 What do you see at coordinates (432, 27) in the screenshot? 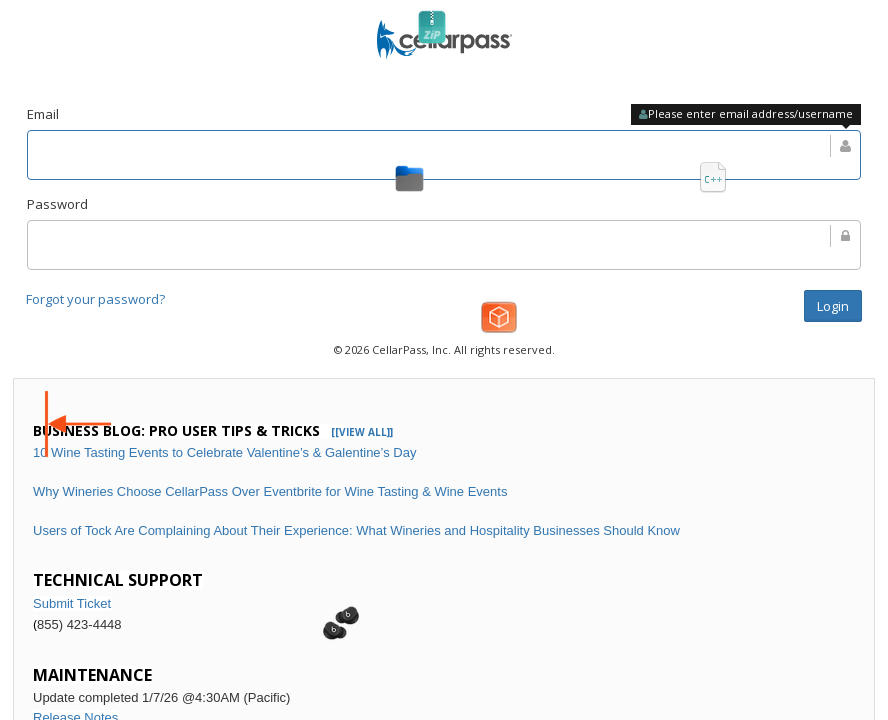
I see `compressed zip archive file` at bounding box center [432, 27].